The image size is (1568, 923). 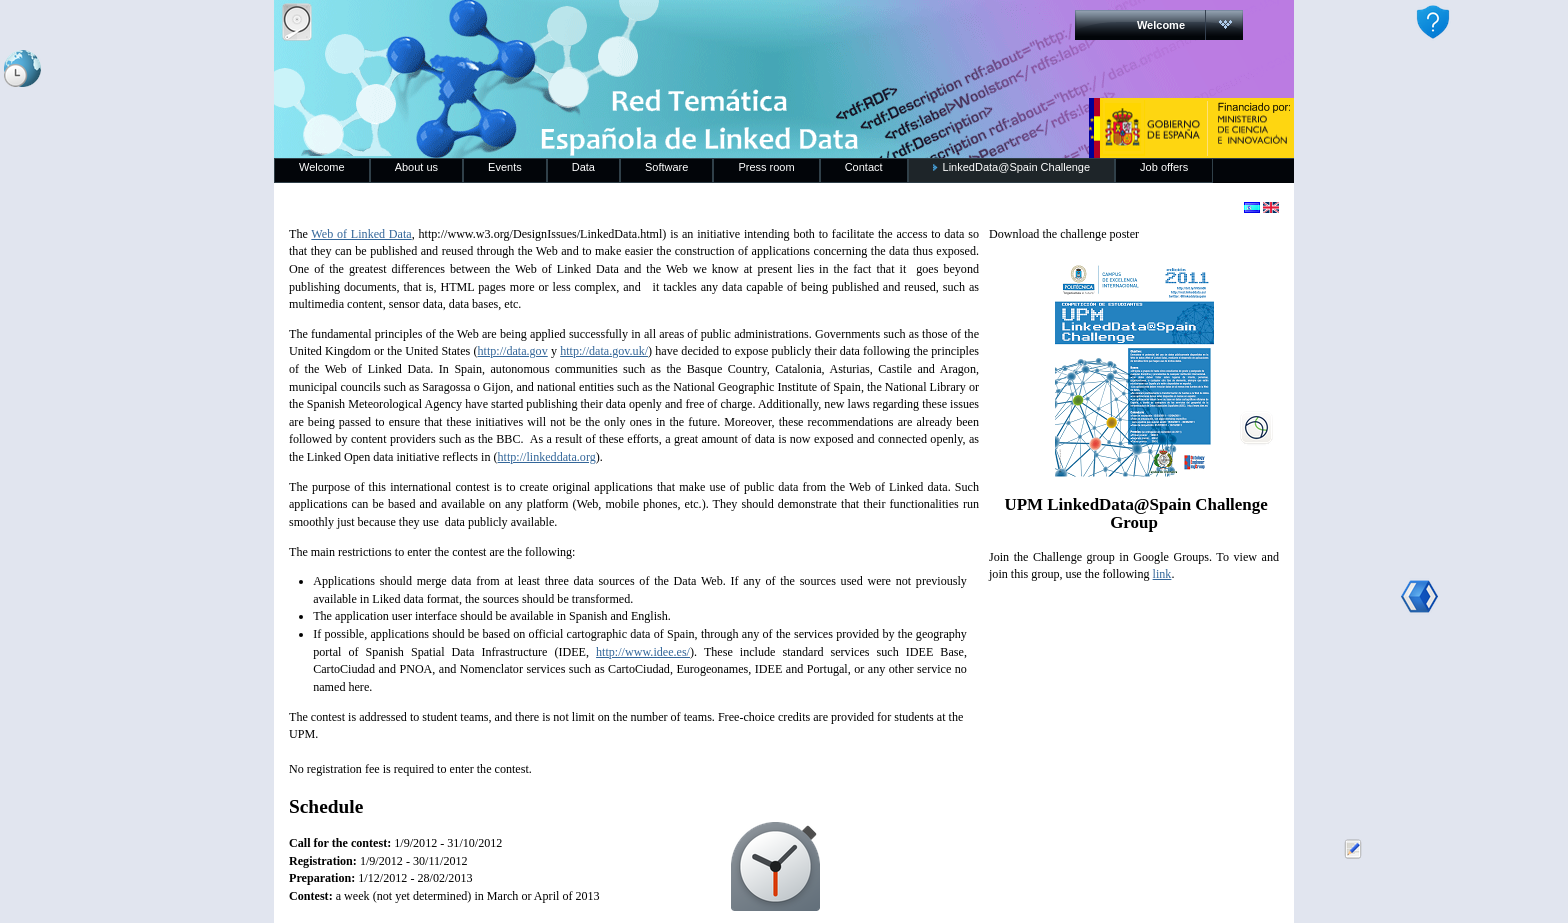 What do you see at coordinates (1433, 22) in the screenshot?
I see `access help and support resources` at bounding box center [1433, 22].